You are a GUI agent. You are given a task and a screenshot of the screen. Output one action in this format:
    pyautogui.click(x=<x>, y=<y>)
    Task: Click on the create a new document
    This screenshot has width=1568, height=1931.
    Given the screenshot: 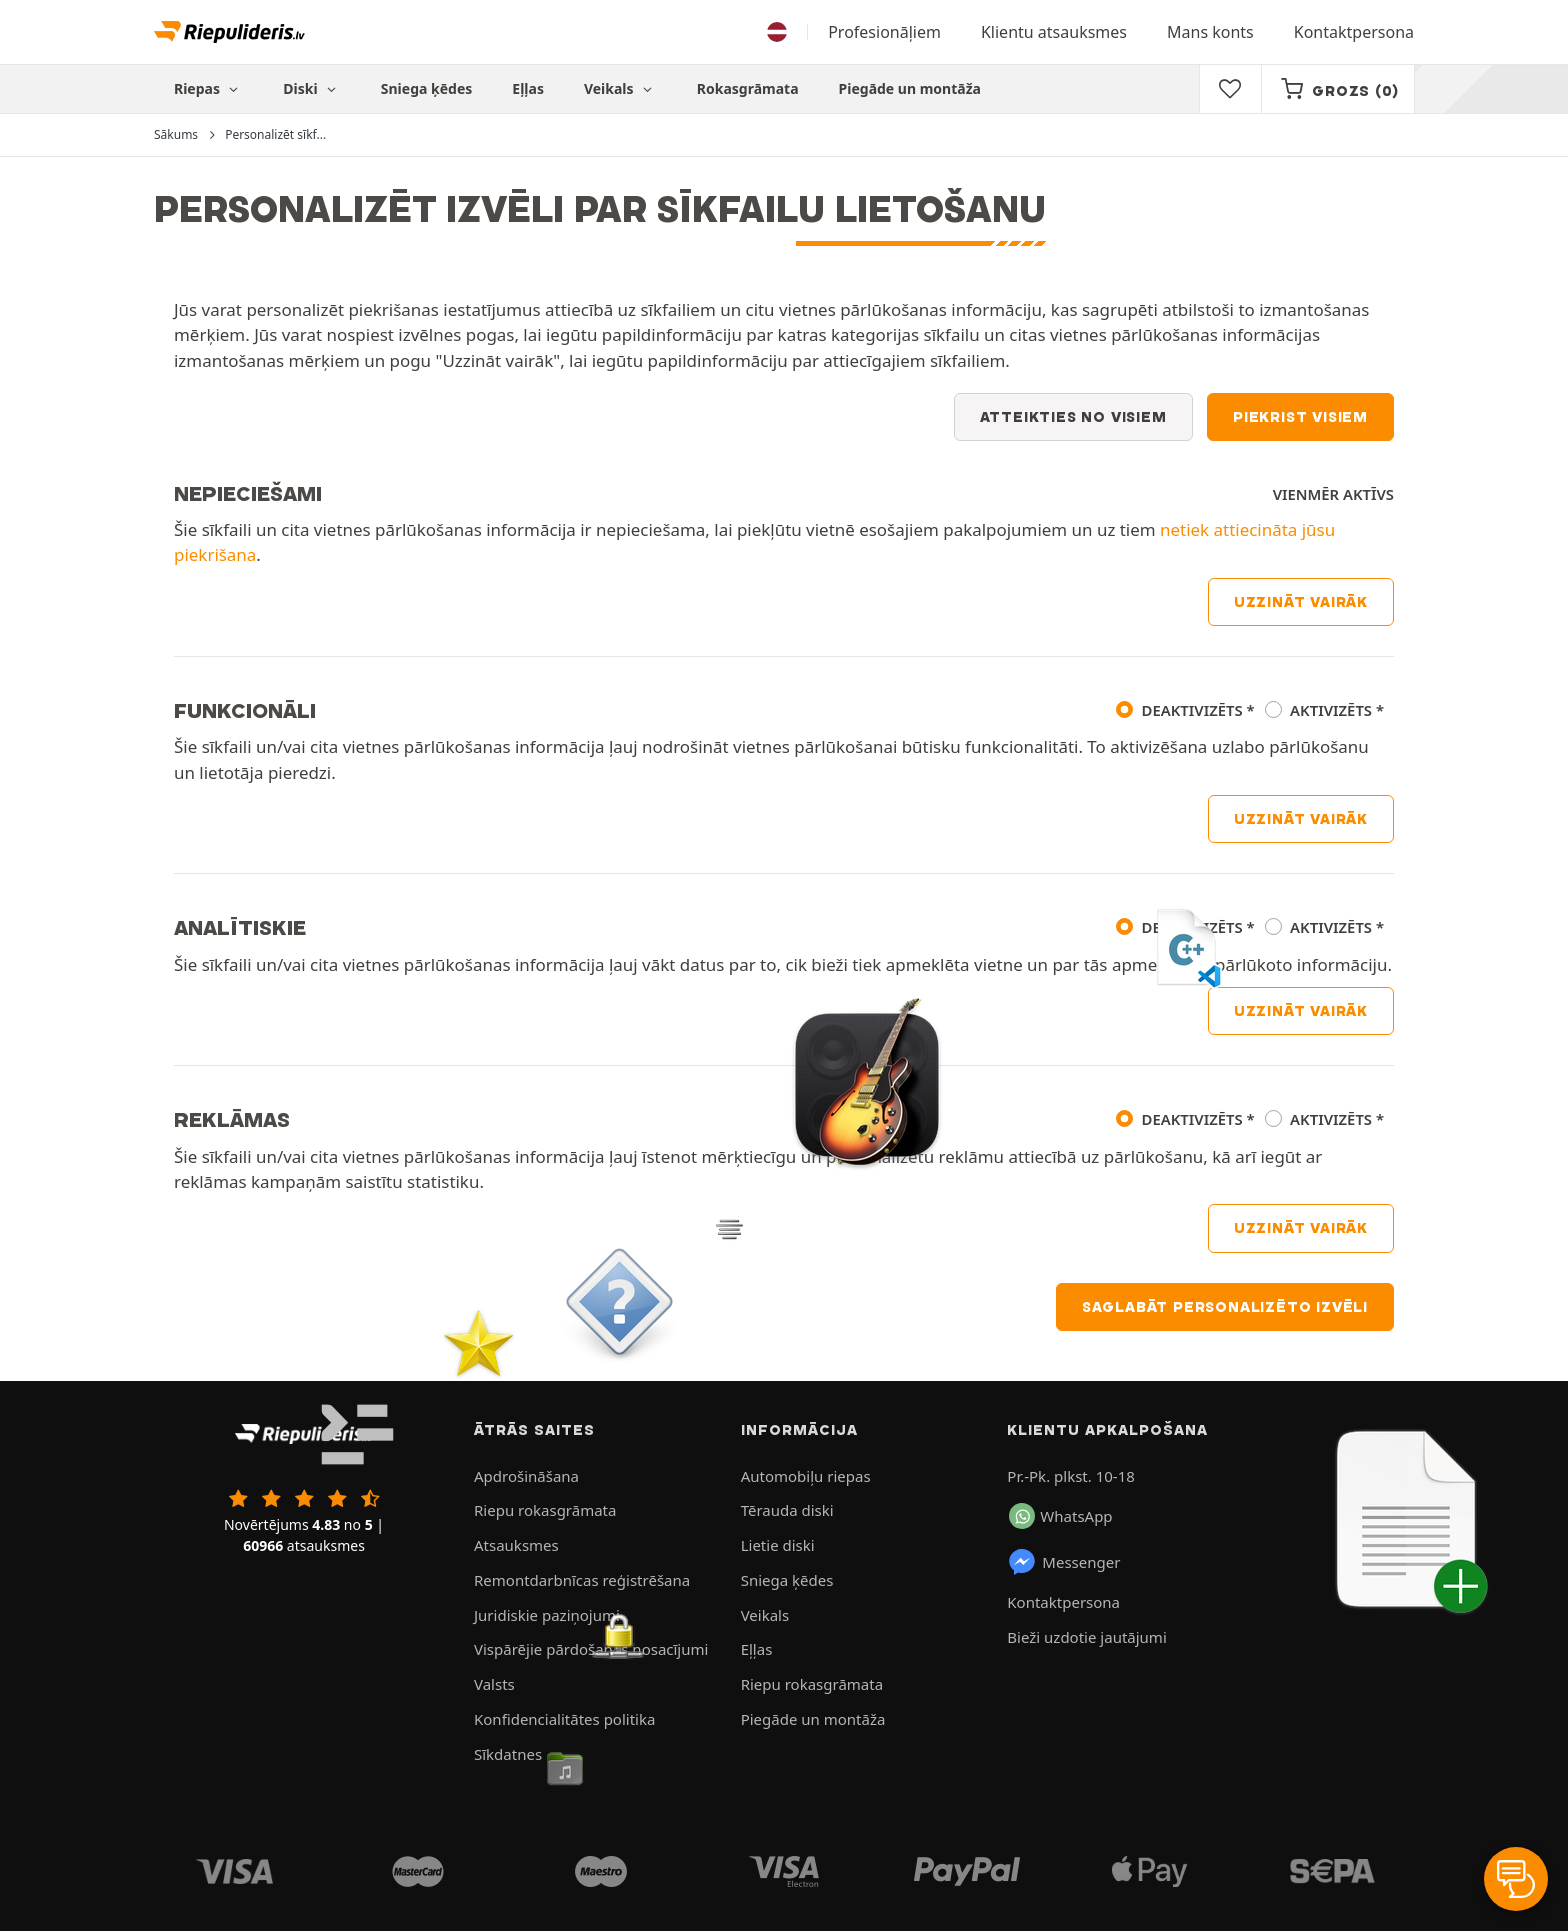 What is the action you would take?
    pyautogui.click(x=1406, y=1519)
    